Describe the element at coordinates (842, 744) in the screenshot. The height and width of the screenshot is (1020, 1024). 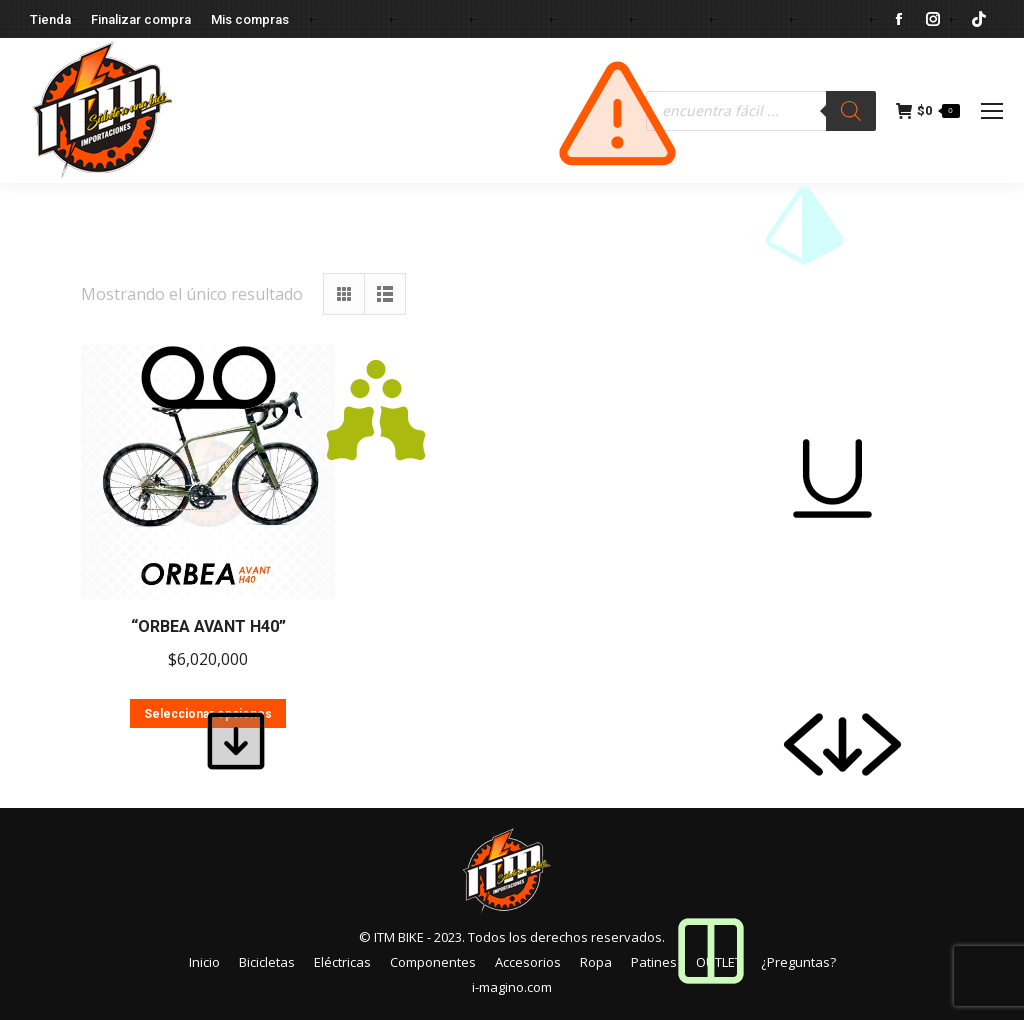
I see `download source code or script files` at that location.